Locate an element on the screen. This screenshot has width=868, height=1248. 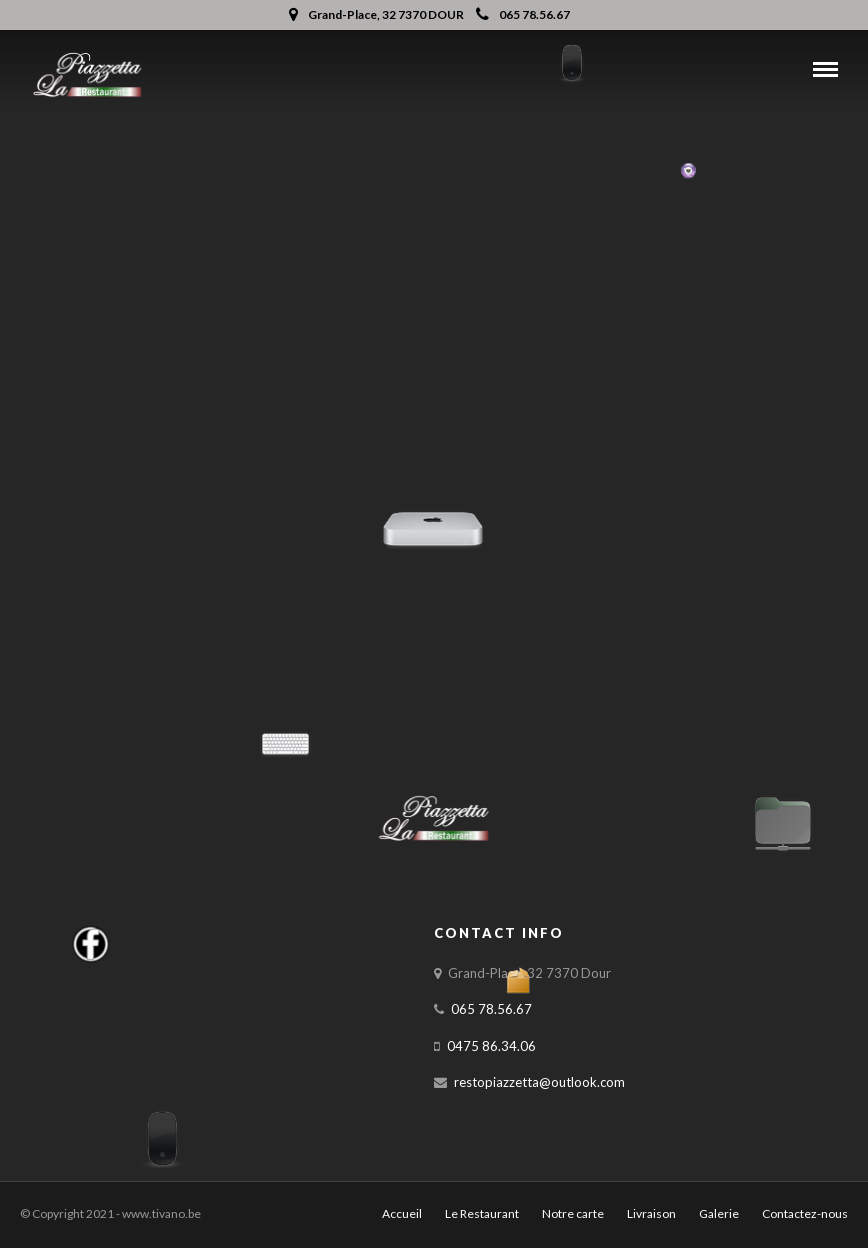
bluetooth mouse connected is located at coordinates (162, 1140).